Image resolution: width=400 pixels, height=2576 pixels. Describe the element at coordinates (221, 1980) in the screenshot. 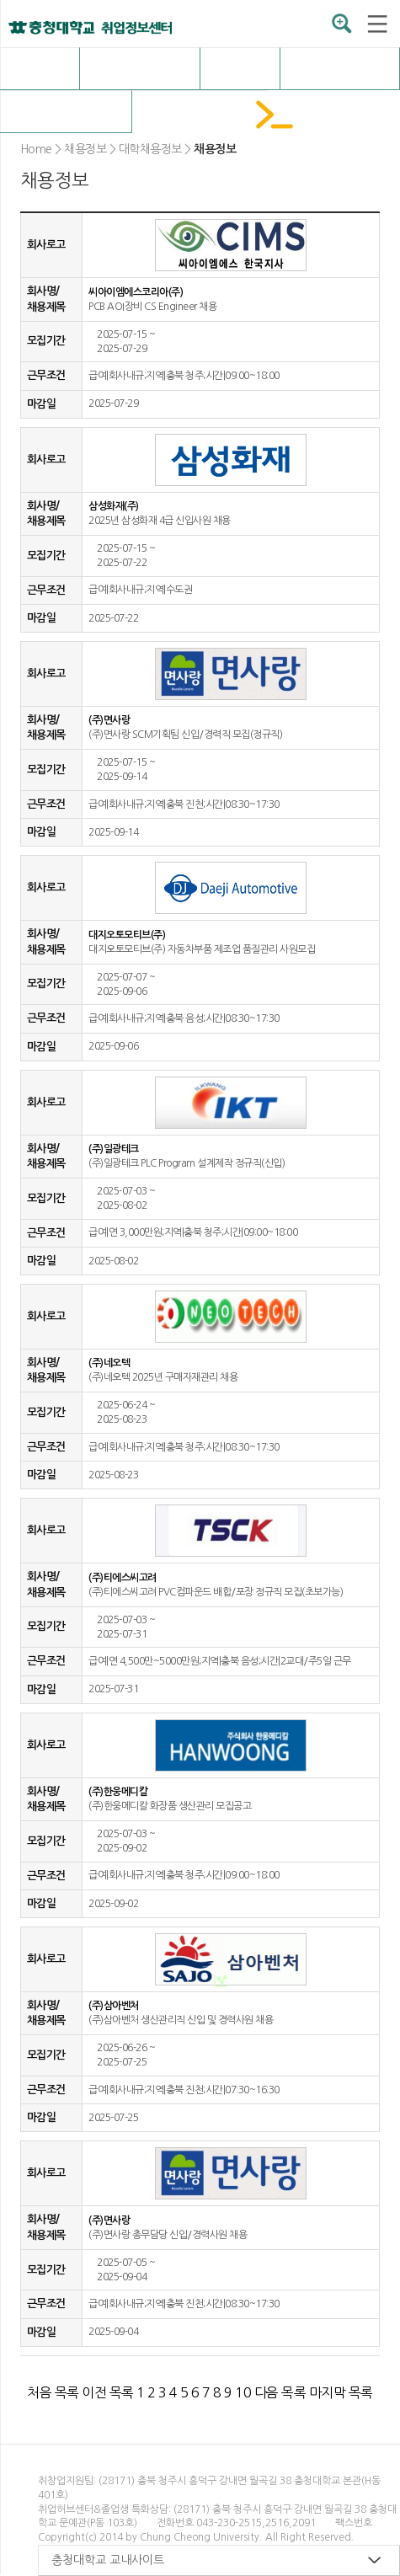

I see `view scatter plot or data visualization` at that location.